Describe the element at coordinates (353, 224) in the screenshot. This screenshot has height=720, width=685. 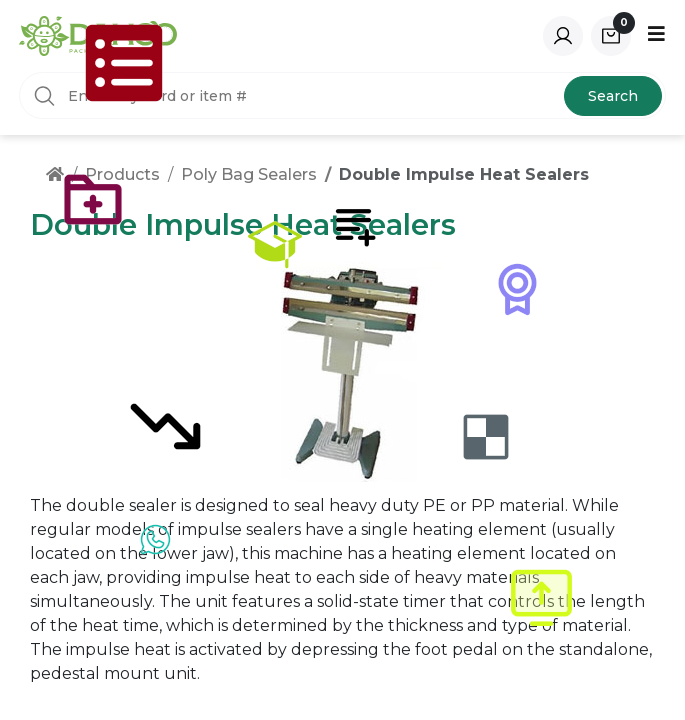
I see `add new text or text field` at that location.